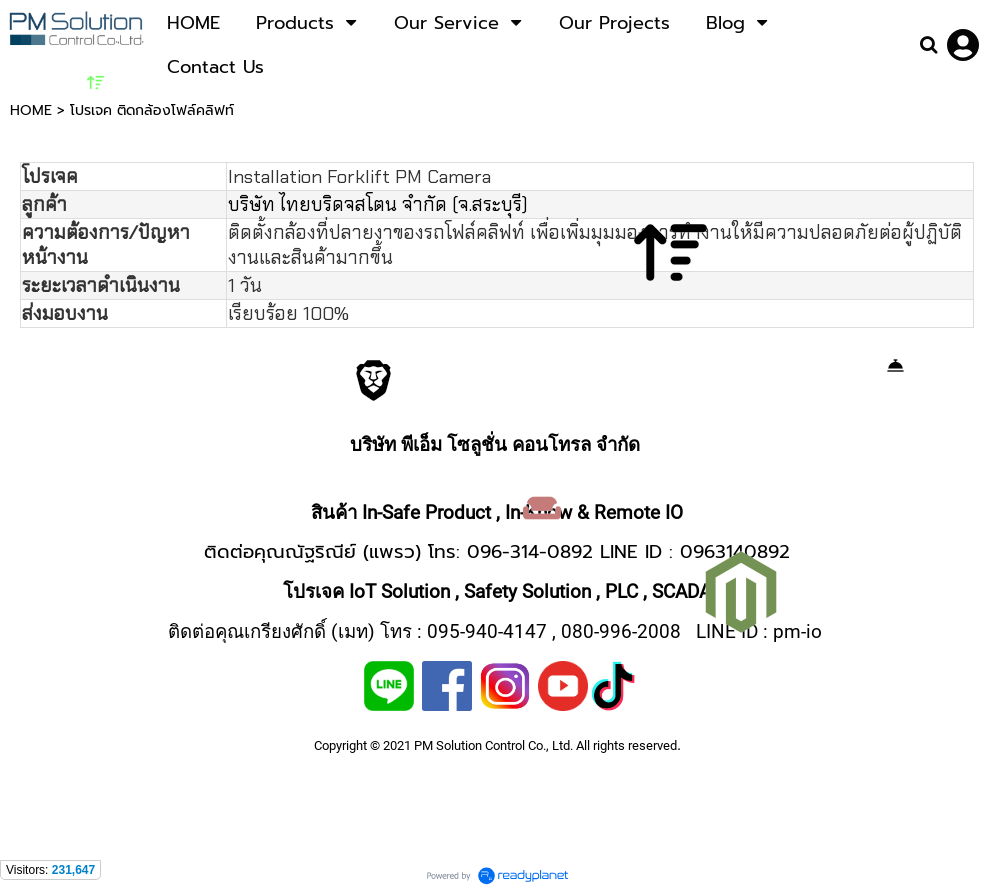 Image resolution: width=994 pixels, height=892 pixels. Describe the element at coordinates (542, 508) in the screenshot. I see `browse living room furniture` at that location.